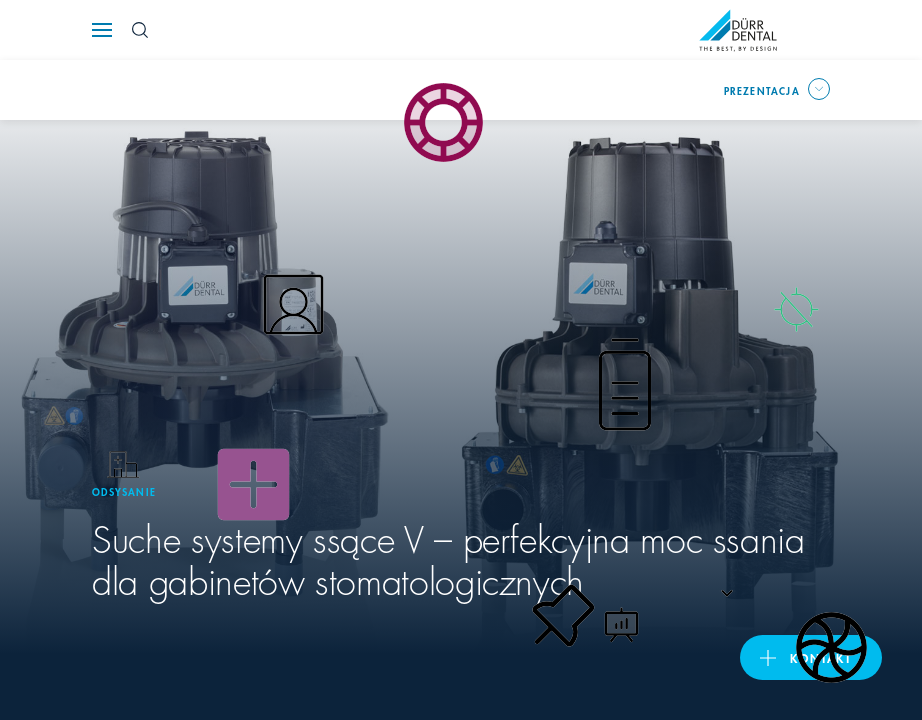 This screenshot has height=720, width=922. I want to click on view presentation or slideshow, so click(621, 625).